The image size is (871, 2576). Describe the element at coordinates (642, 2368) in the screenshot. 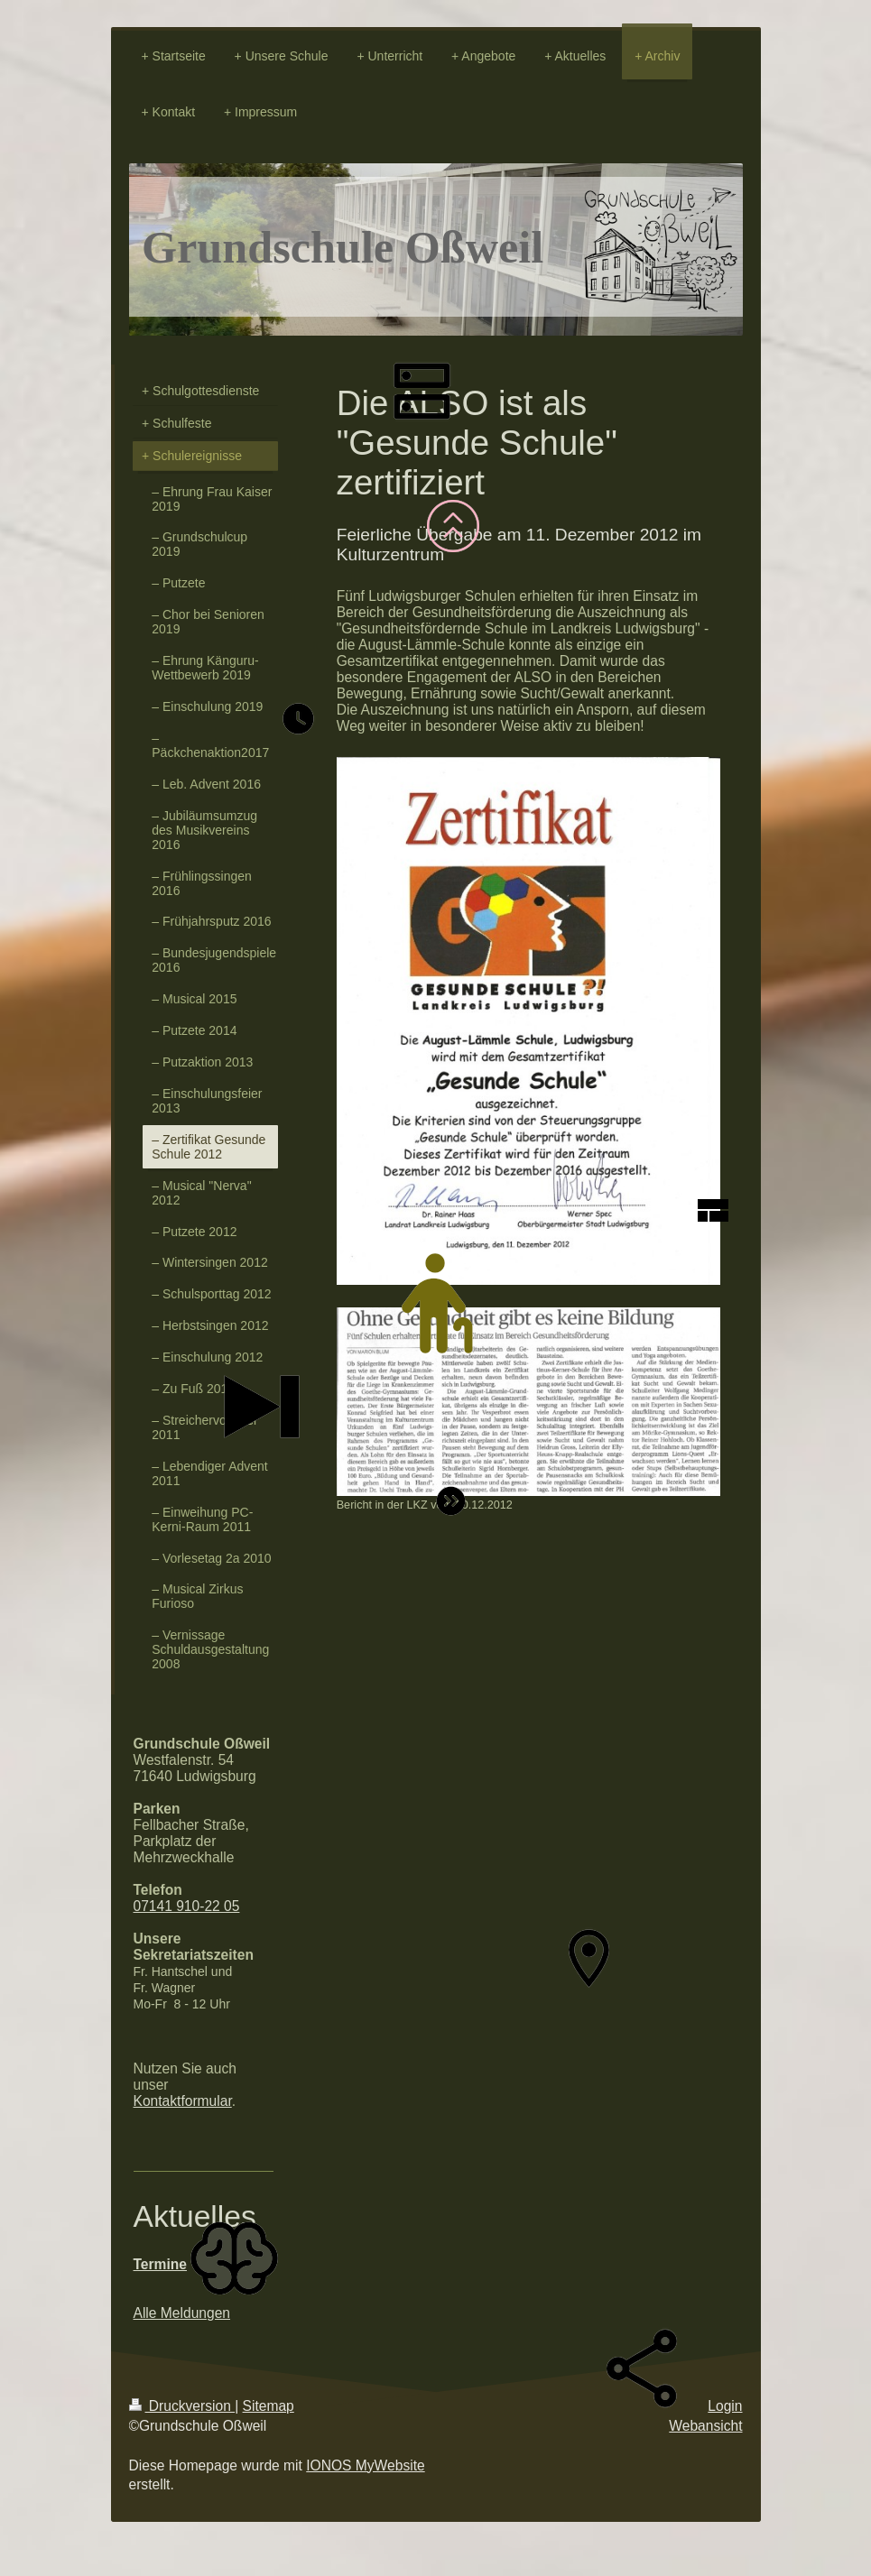

I see `share content with others` at that location.